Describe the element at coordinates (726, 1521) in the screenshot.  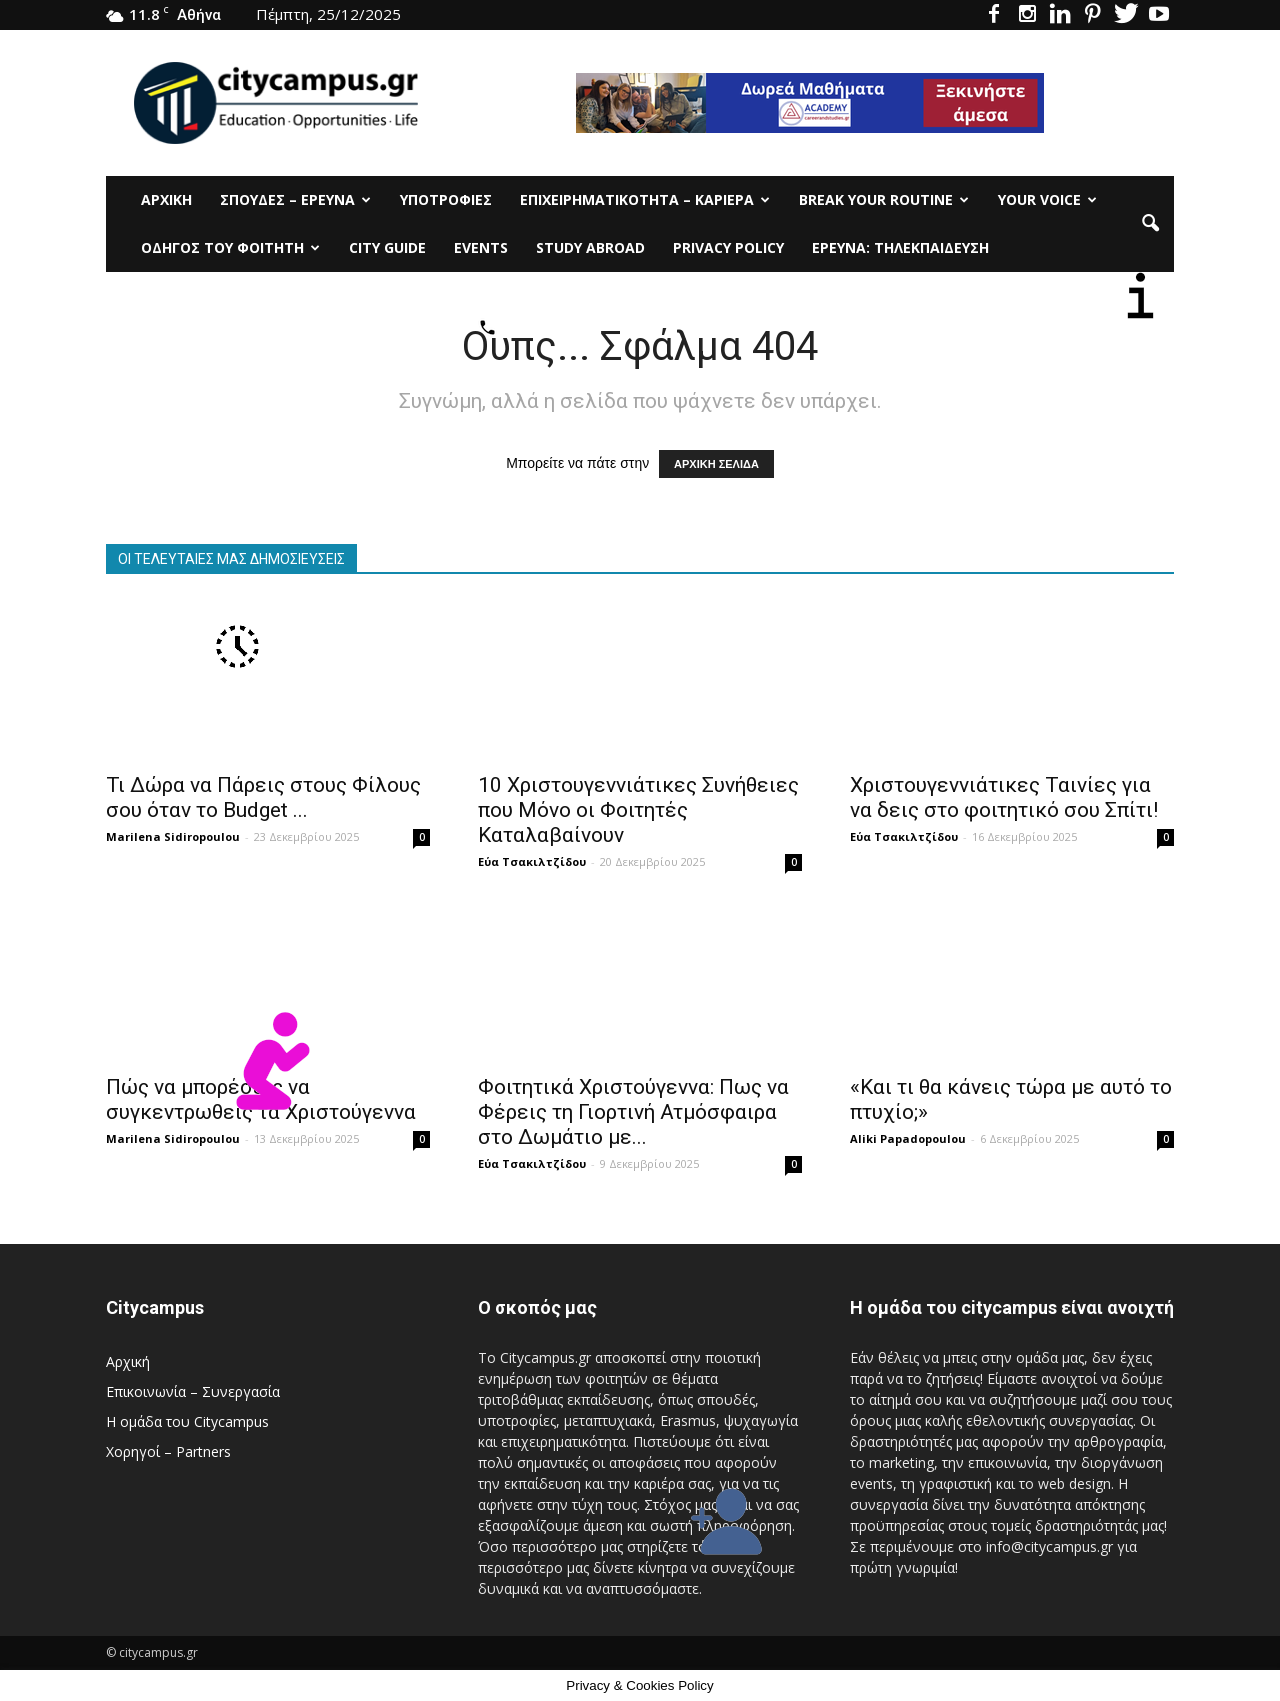
I see `add a new contact or friend` at that location.